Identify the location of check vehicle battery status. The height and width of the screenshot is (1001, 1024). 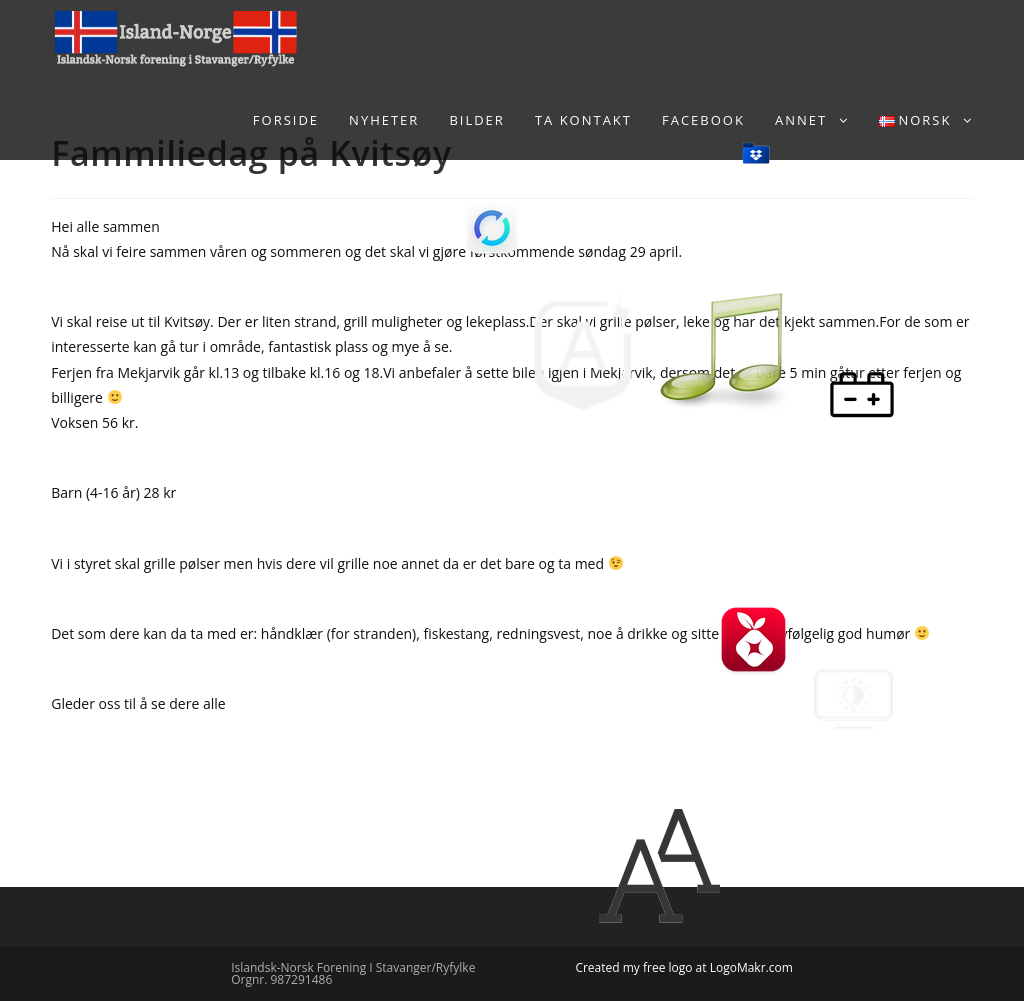
(862, 397).